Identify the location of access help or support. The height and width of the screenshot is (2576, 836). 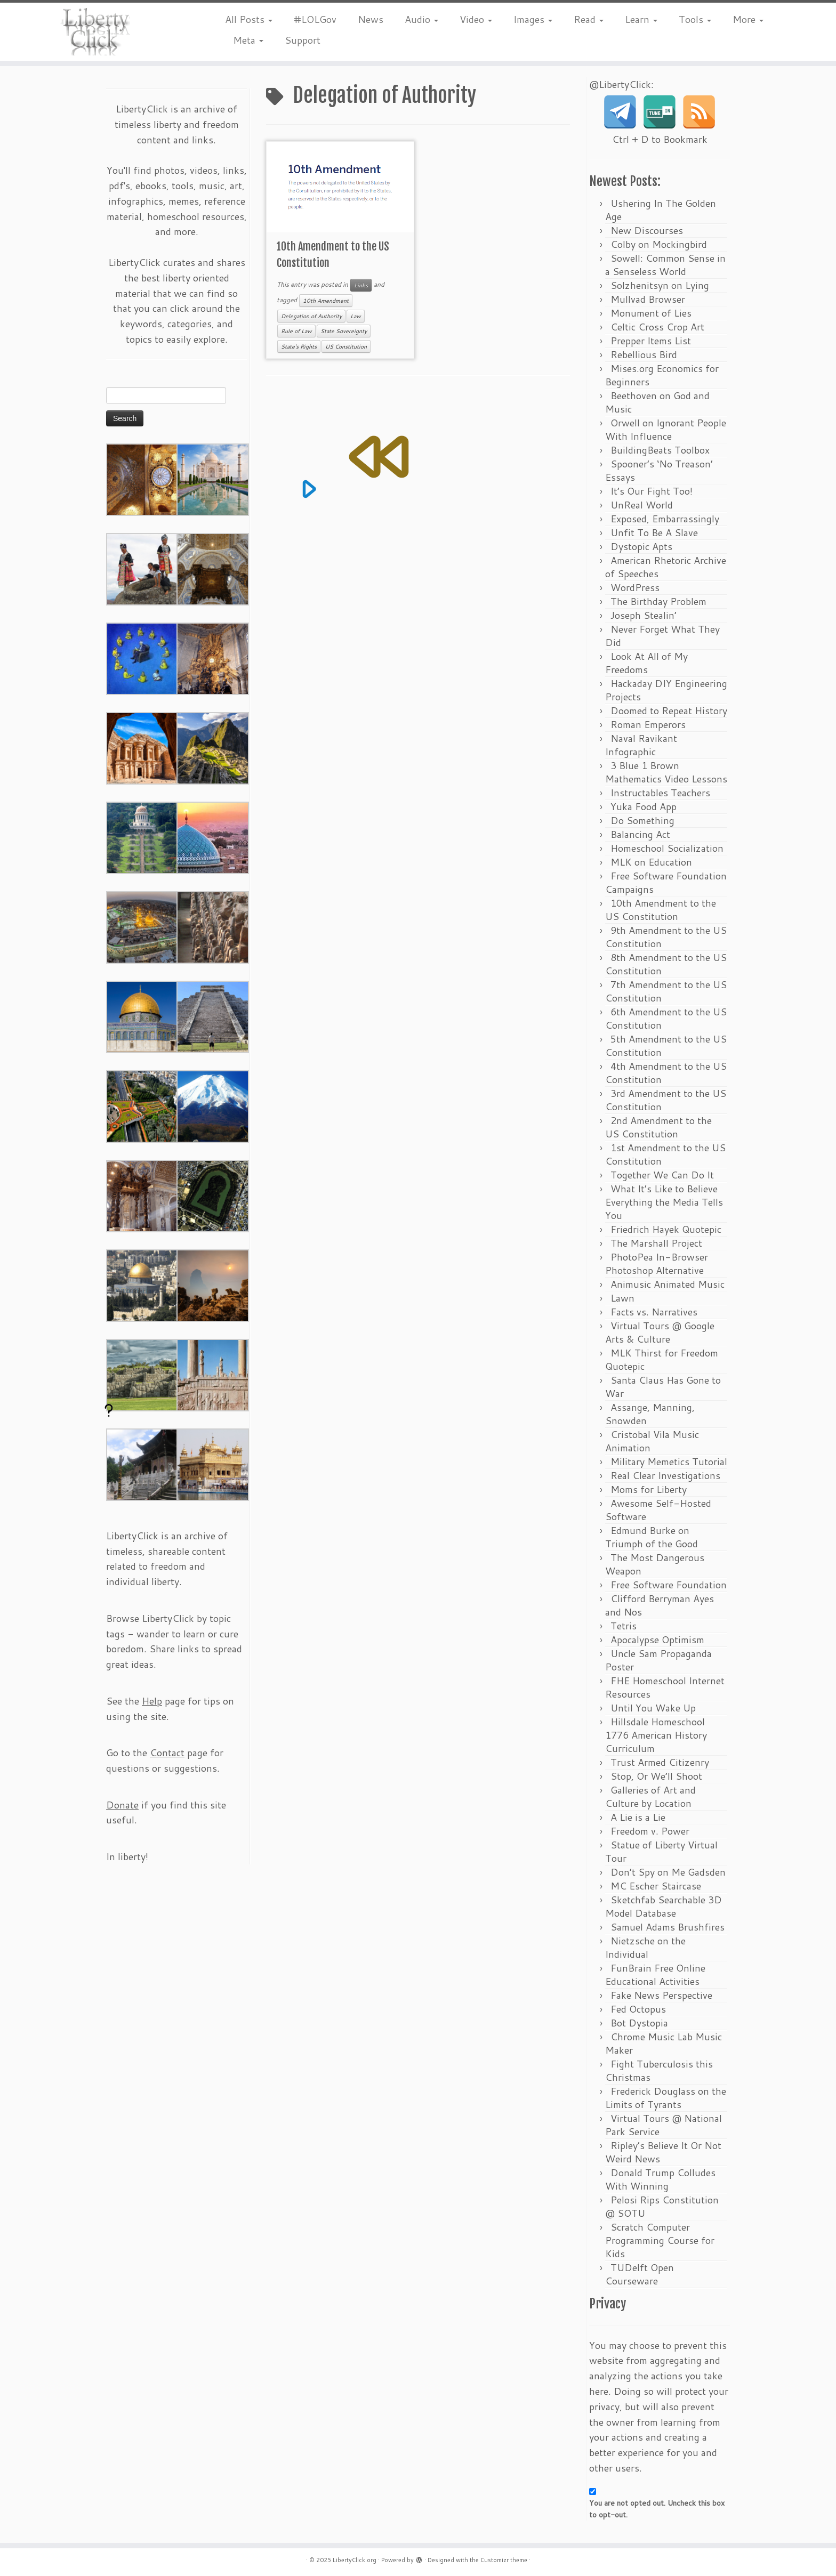
(109, 1410).